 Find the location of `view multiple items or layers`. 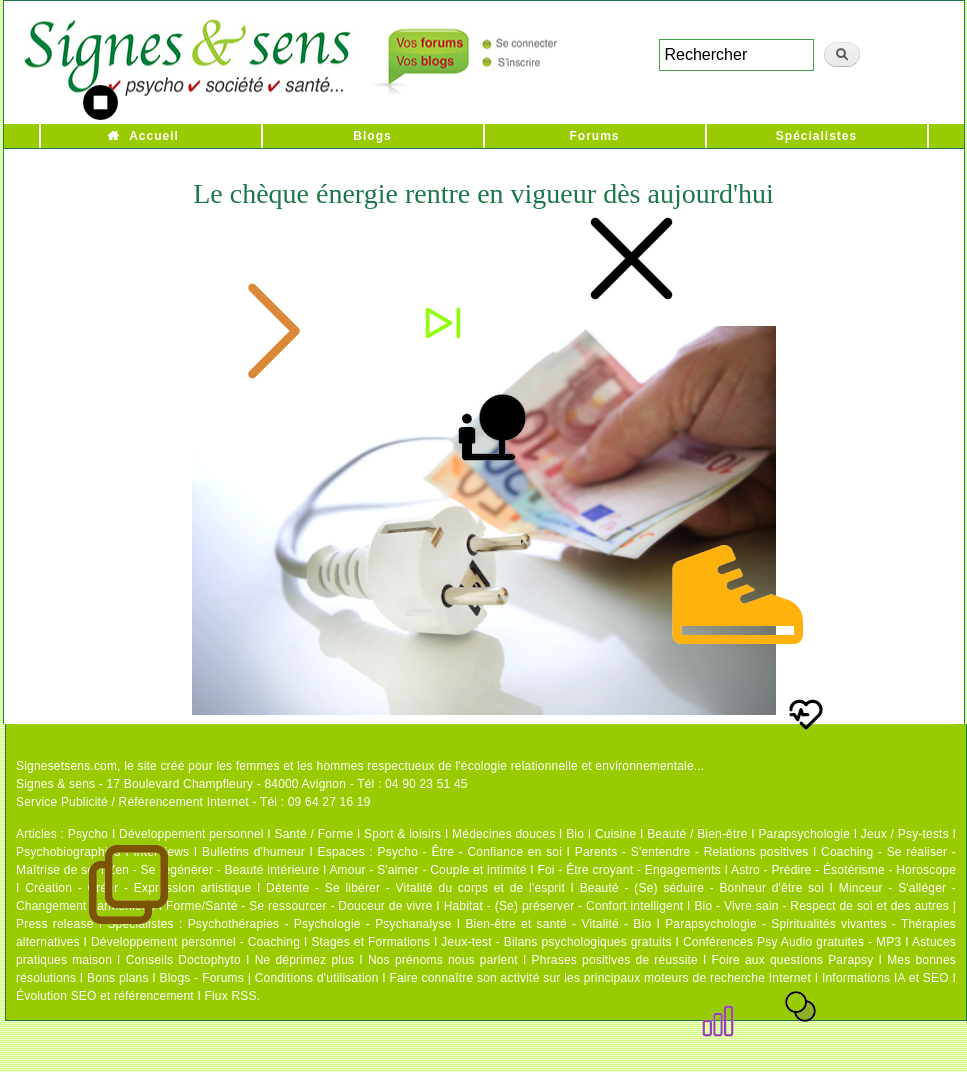

view multiple items or layers is located at coordinates (128, 884).